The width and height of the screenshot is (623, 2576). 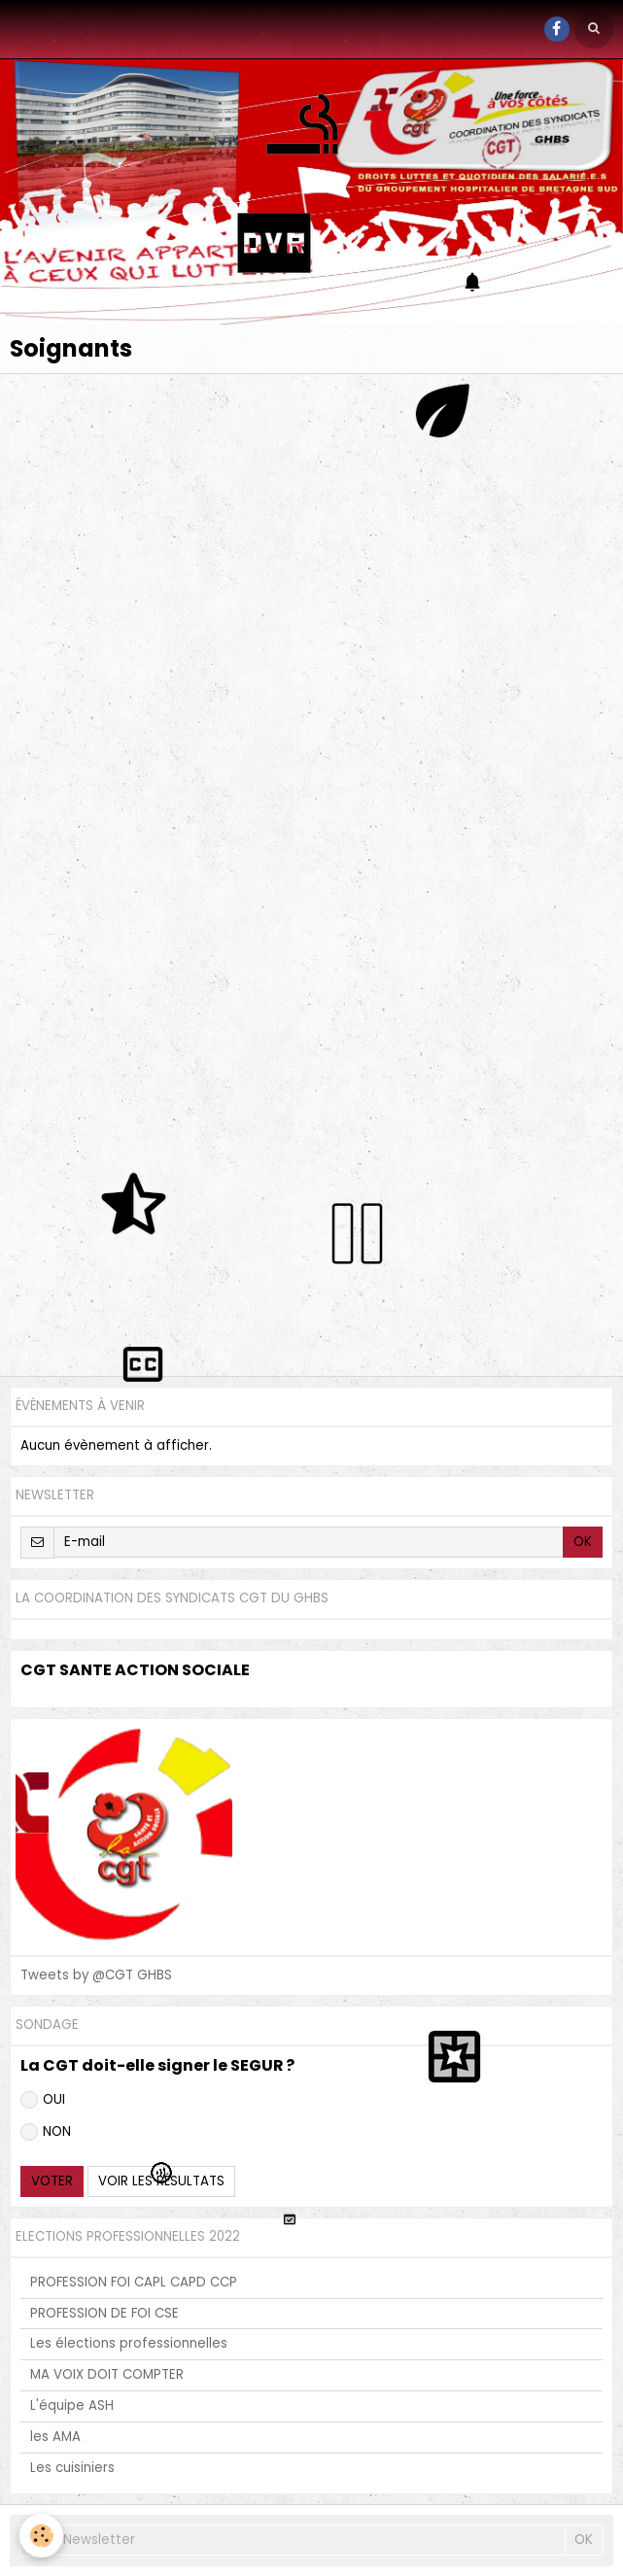 I want to click on indicates a designated smoking area, so click(x=302, y=129).